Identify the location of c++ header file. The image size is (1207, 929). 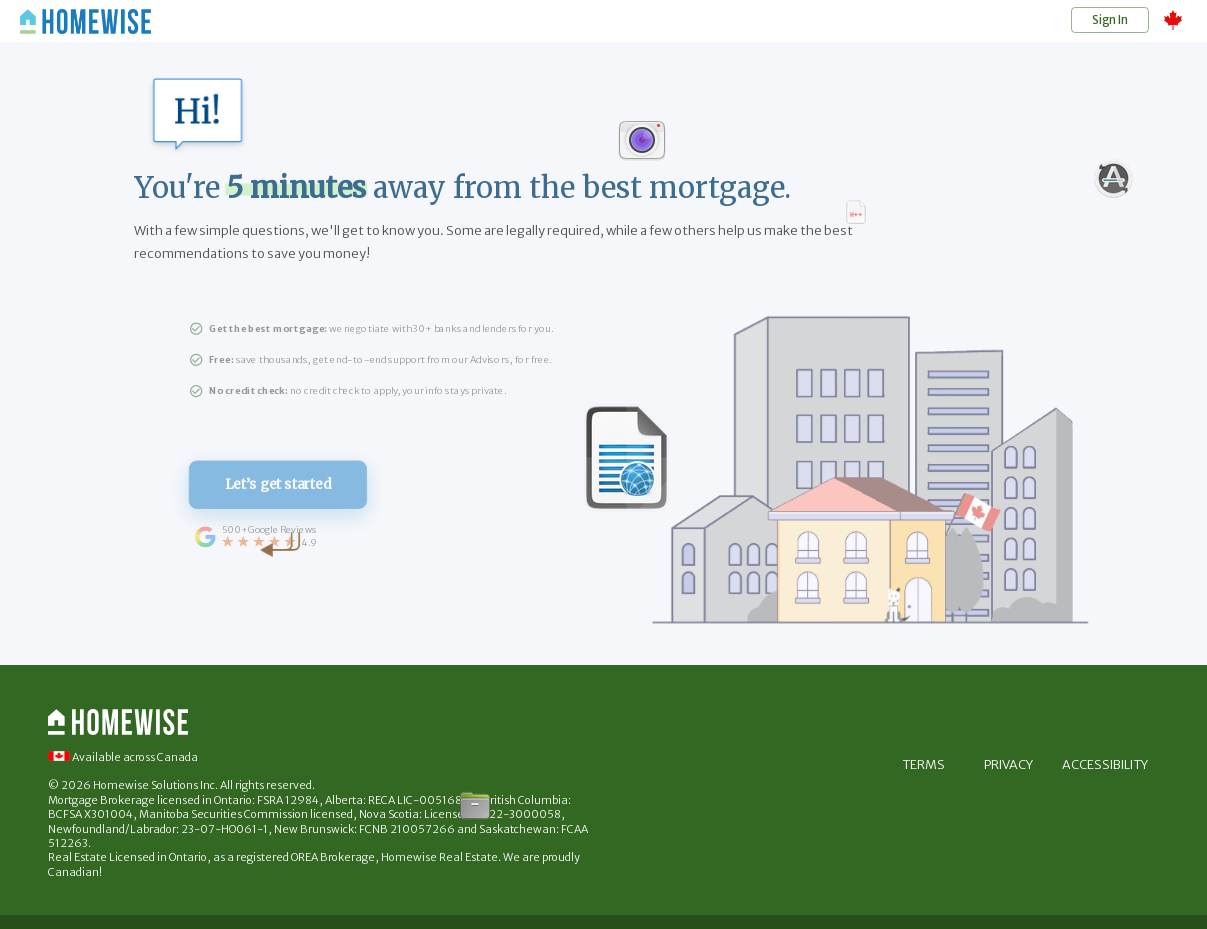
(856, 212).